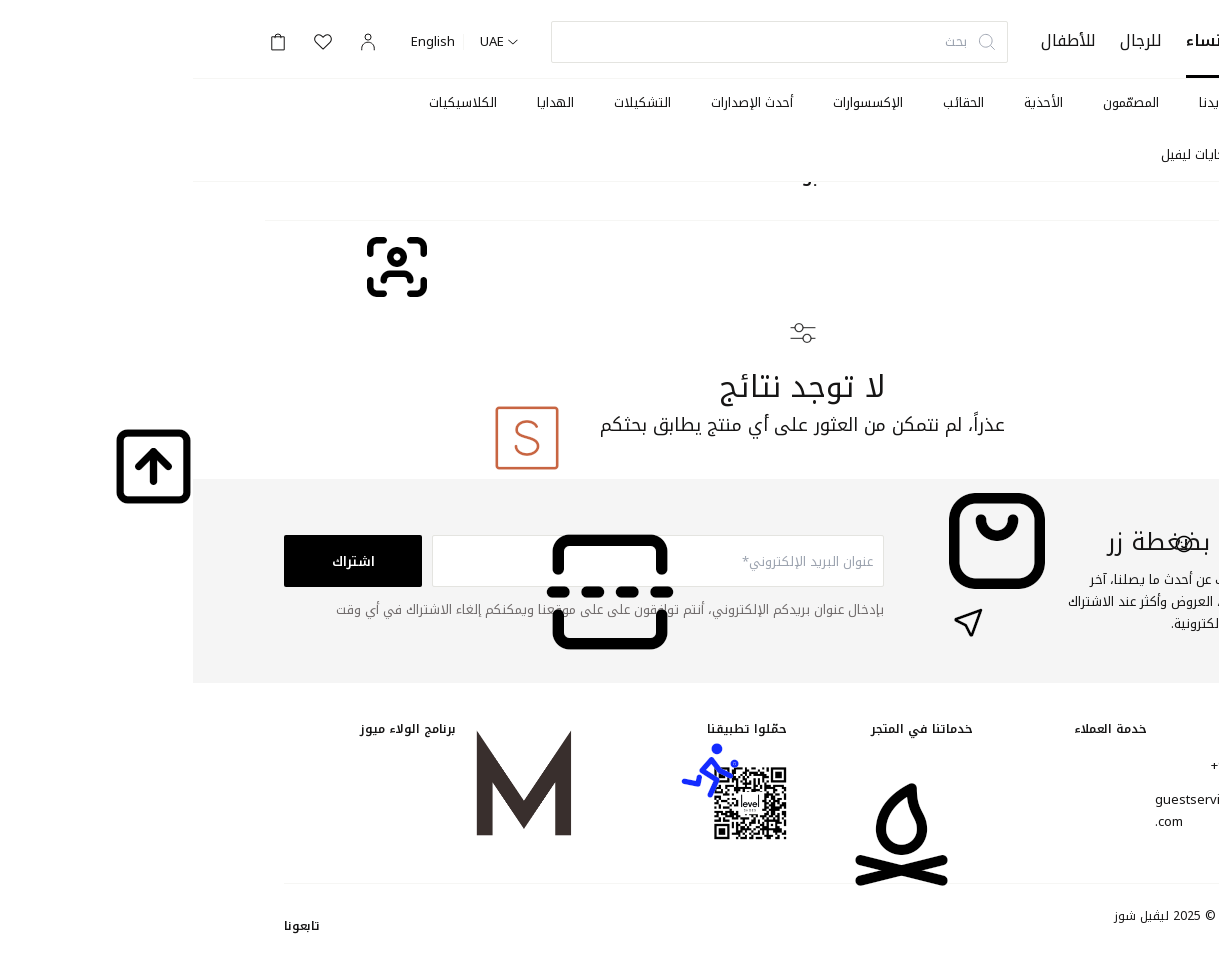 This screenshot has height=966, width=1219. What do you see at coordinates (997, 541) in the screenshot?
I see `open huawei appgallery store` at bounding box center [997, 541].